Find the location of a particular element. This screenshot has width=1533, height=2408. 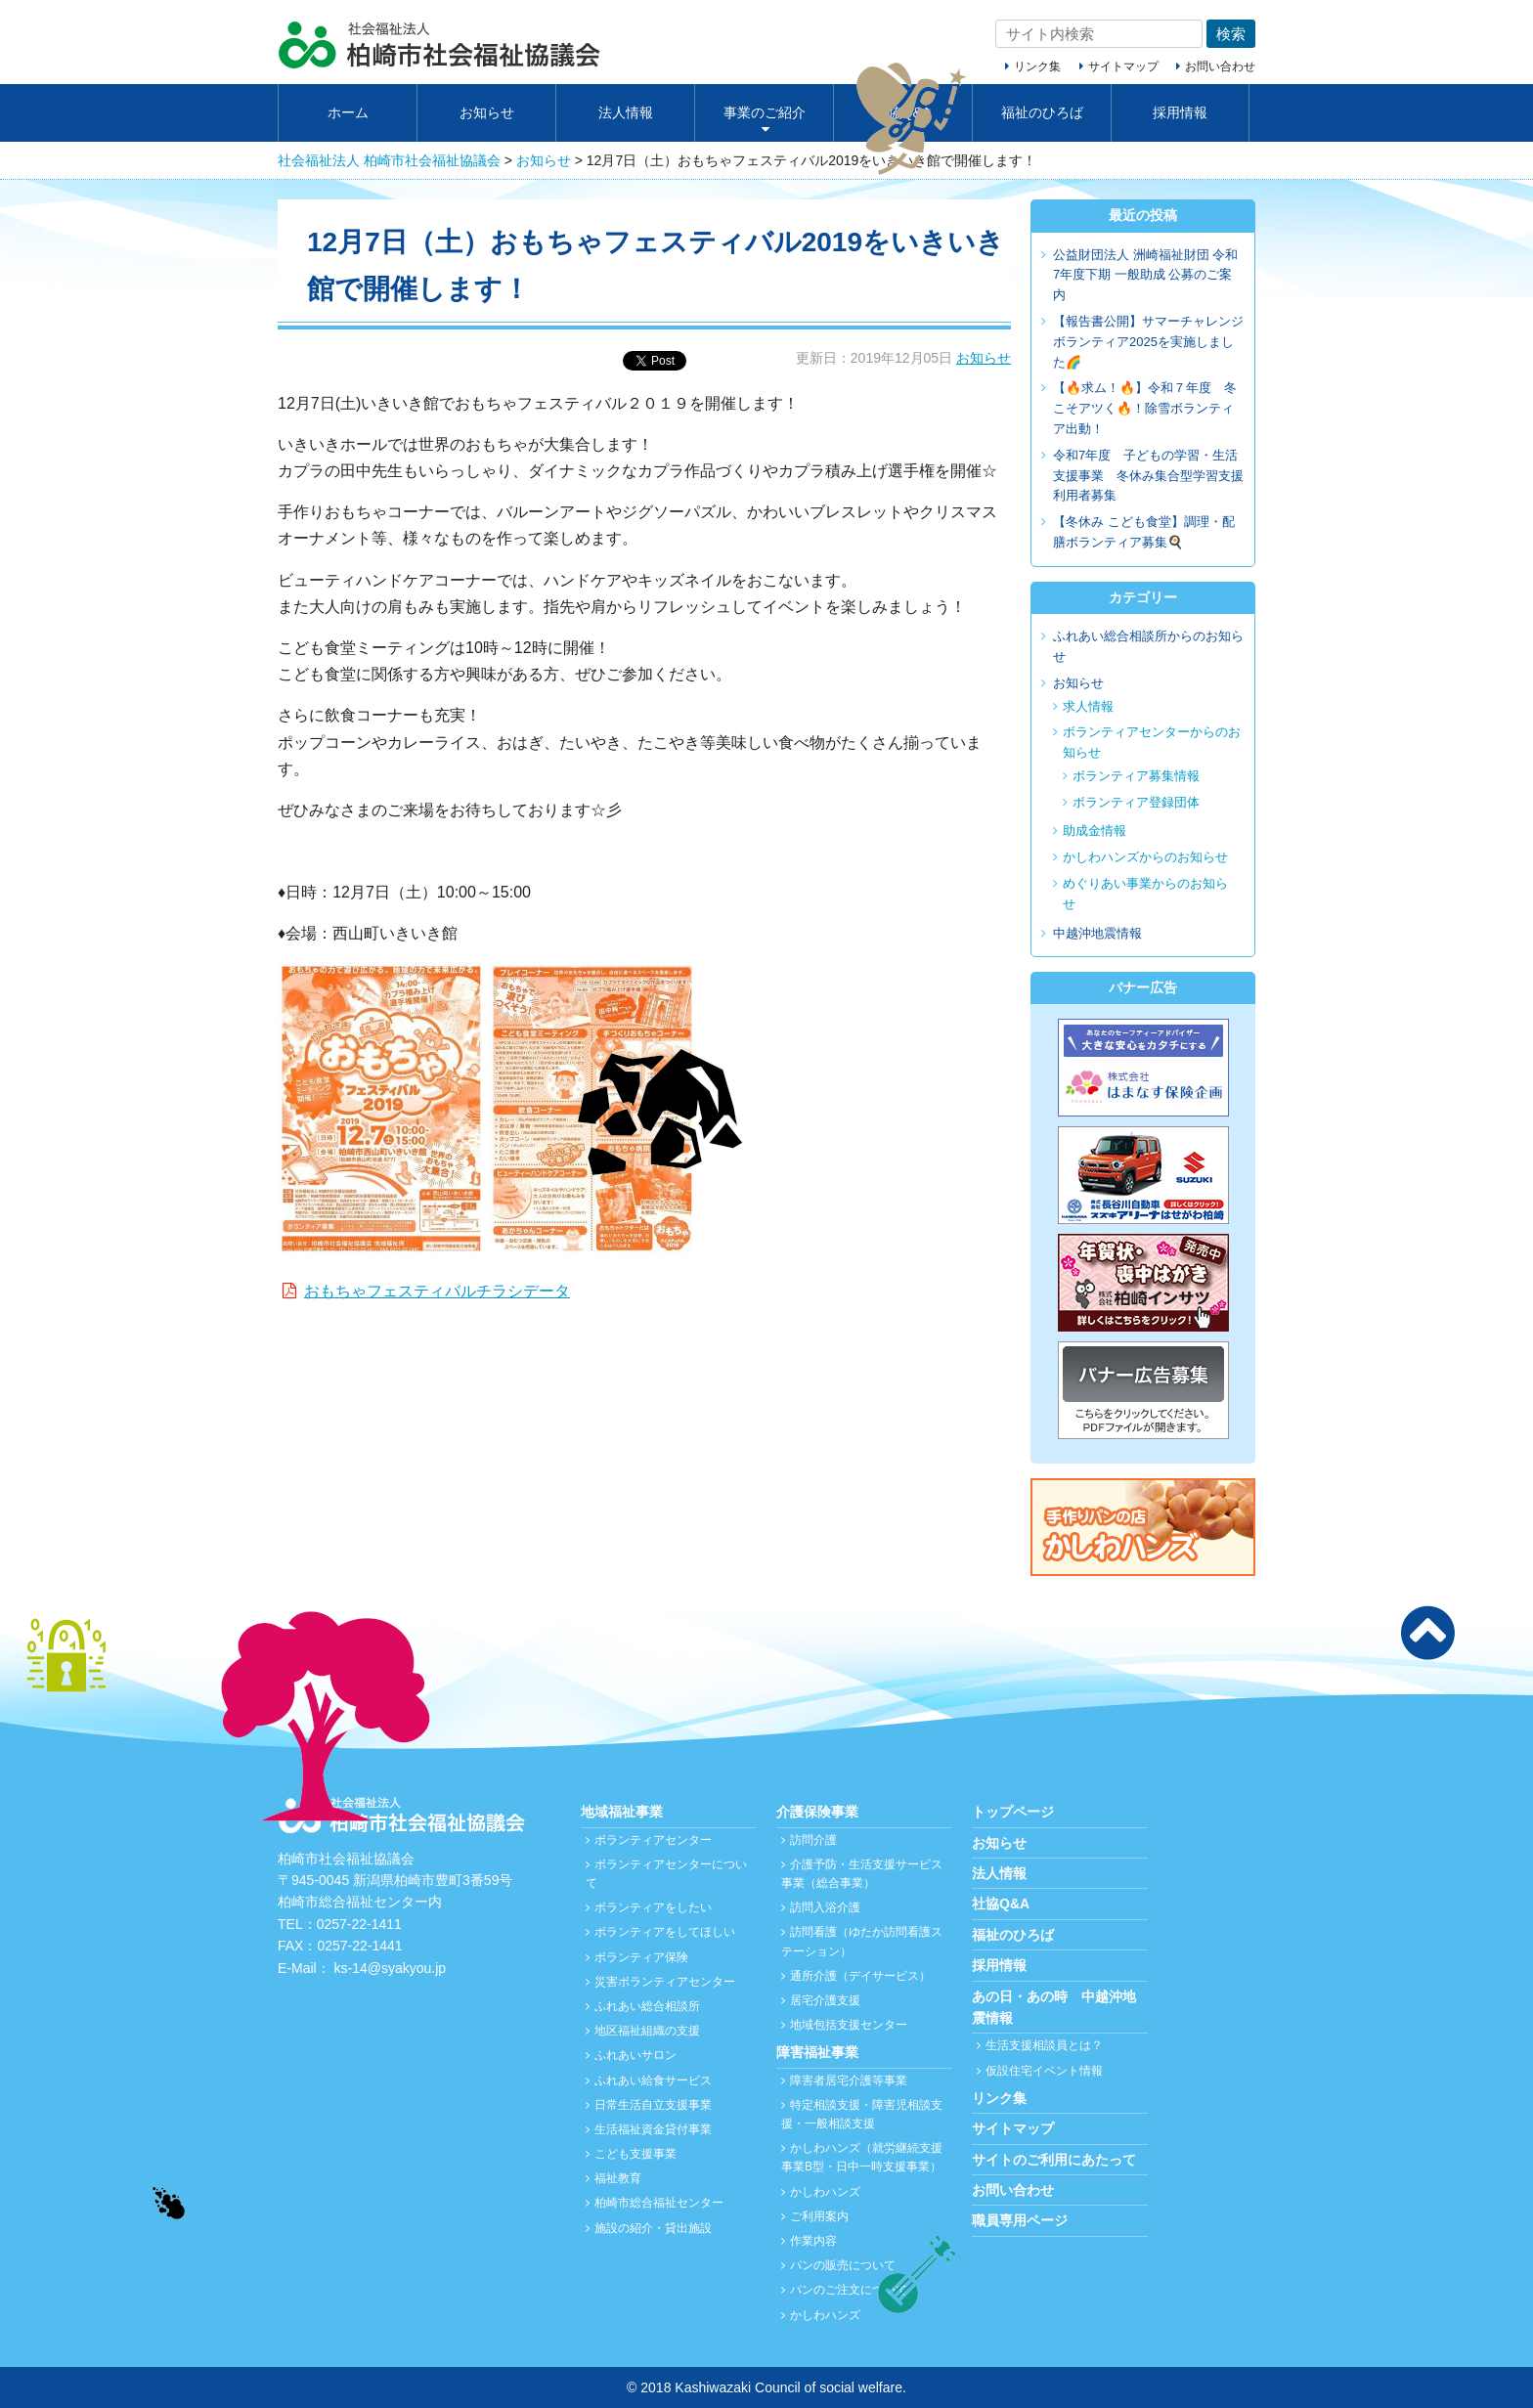

indicates a chemical reaction or potion effect is located at coordinates (168, 2203).